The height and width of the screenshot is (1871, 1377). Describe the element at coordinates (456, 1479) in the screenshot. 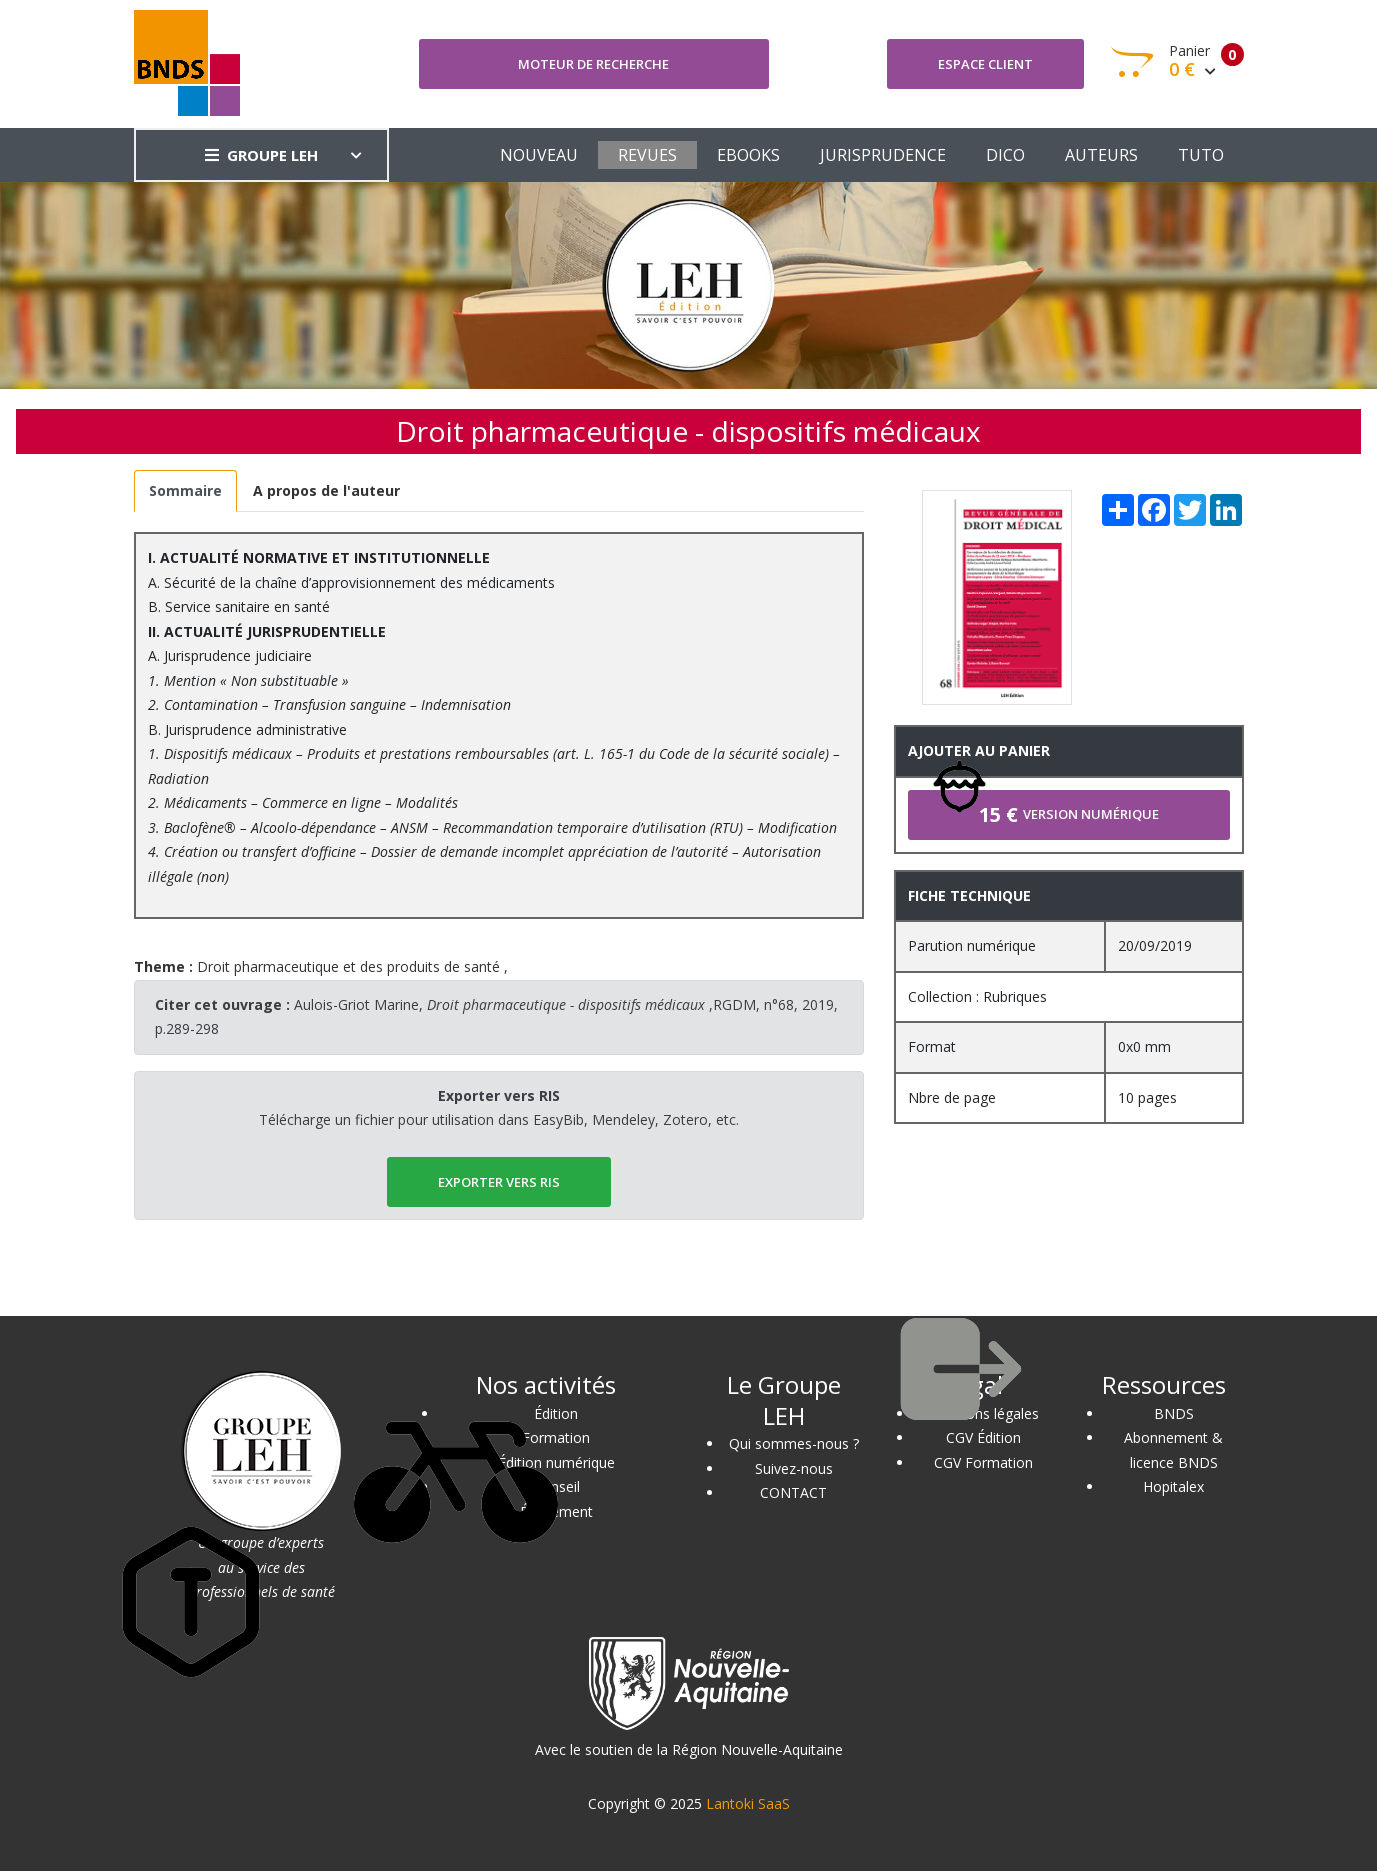

I see `select bicycle as transportation mode` at that location.